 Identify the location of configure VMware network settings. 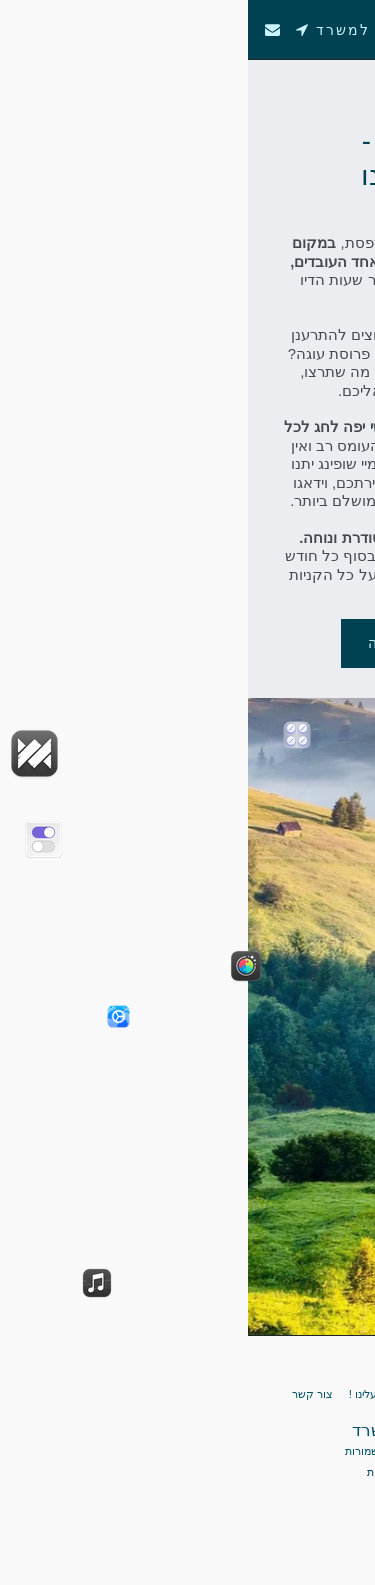
(118, 1016).